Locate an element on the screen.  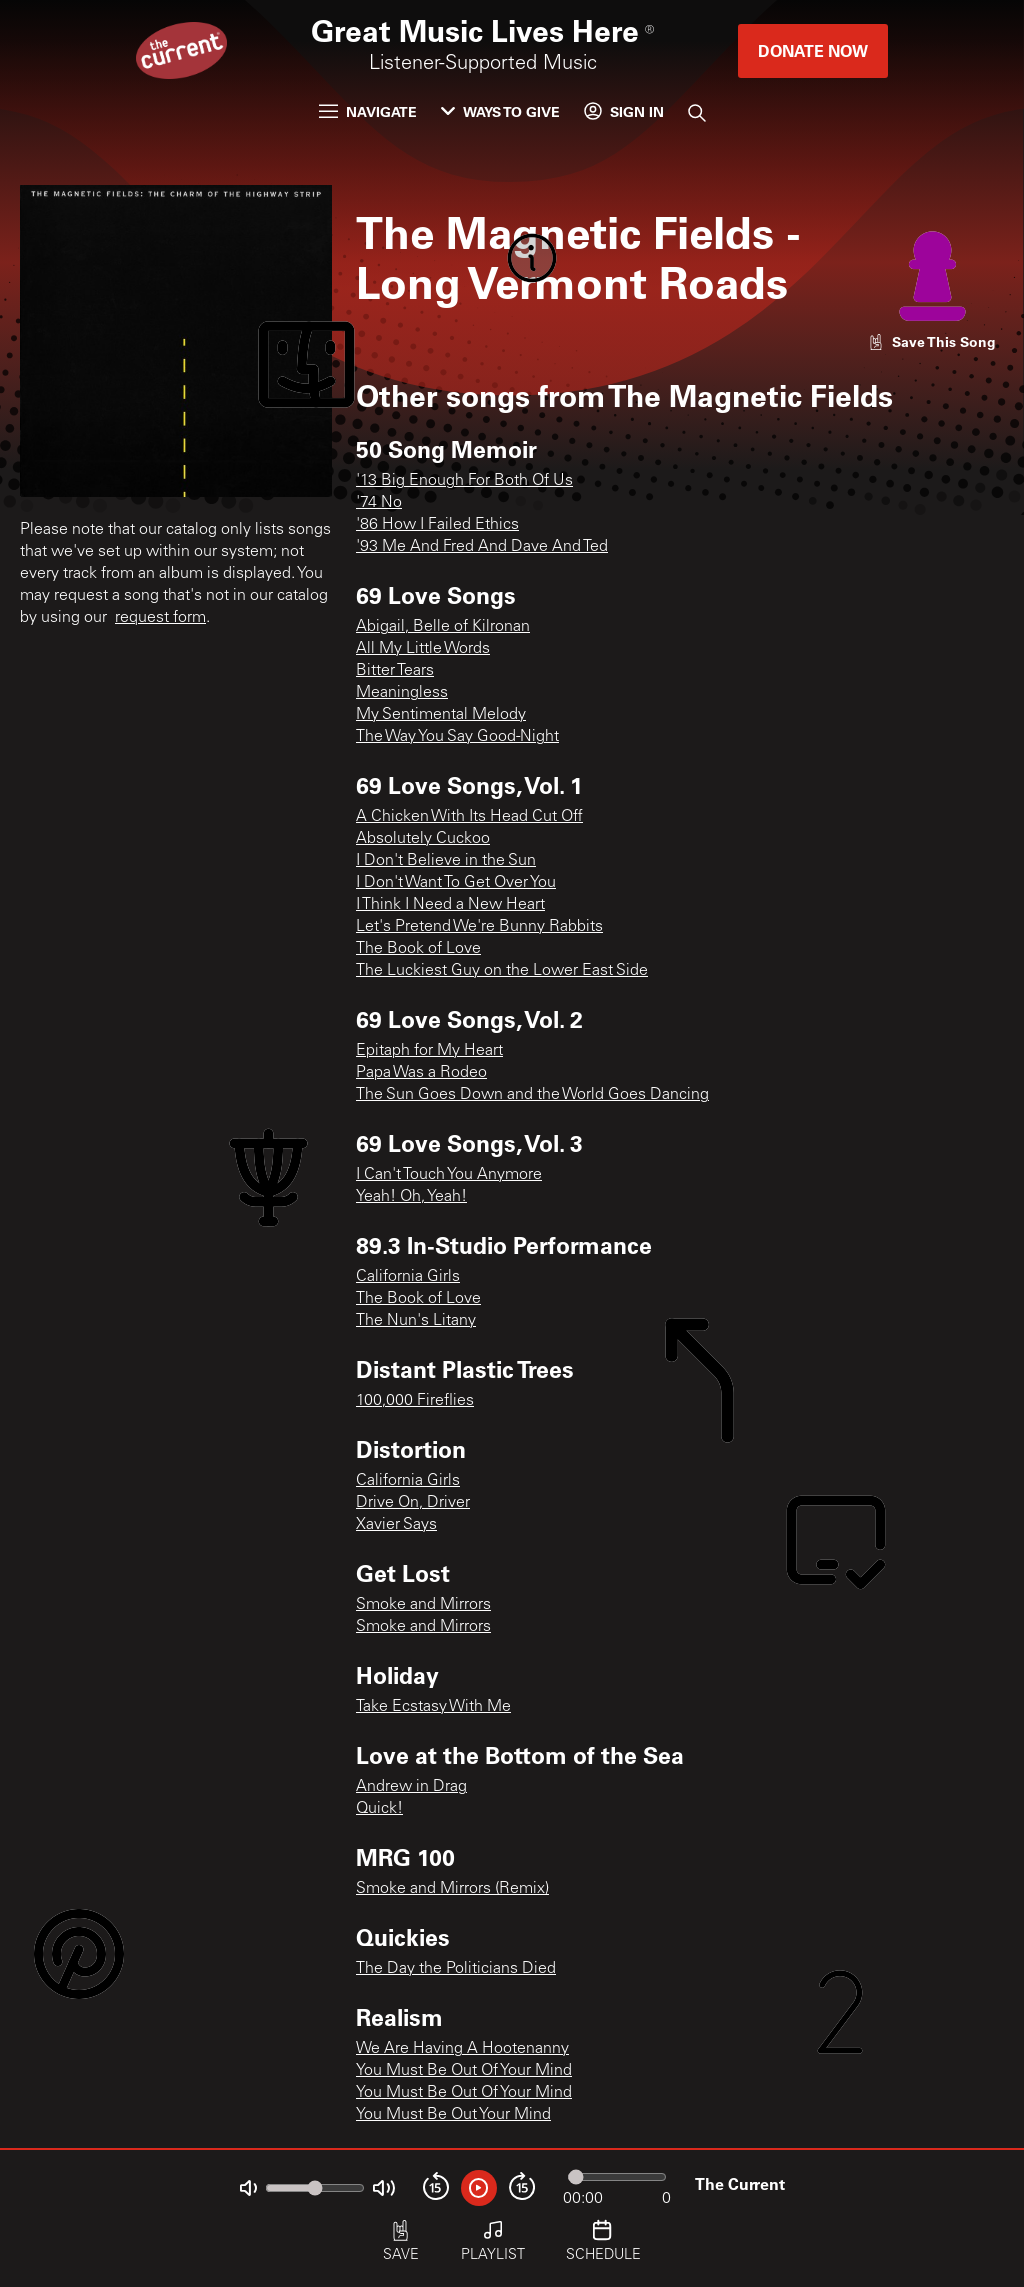
access disc golf course information is located at coordinates (268, 1177).